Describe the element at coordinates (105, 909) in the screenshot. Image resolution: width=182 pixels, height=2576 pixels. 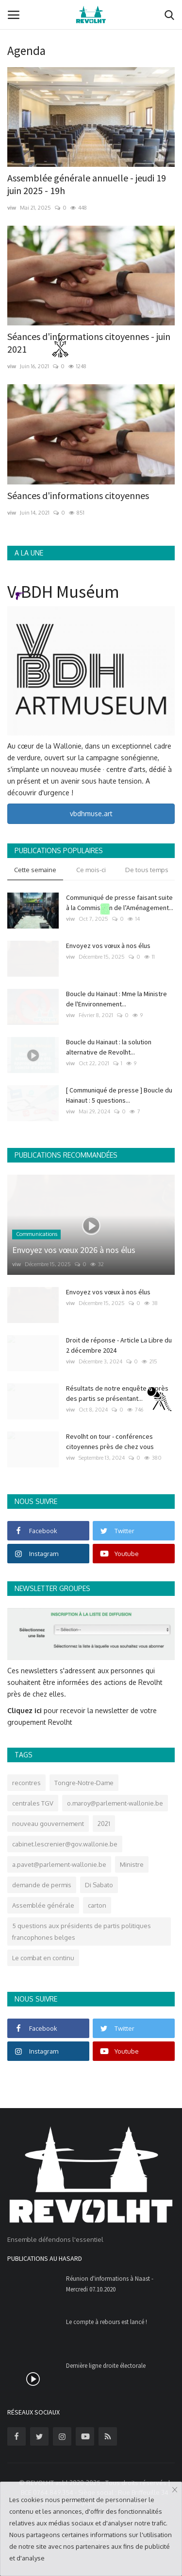
I see `food or bakery category indicator` at that location.